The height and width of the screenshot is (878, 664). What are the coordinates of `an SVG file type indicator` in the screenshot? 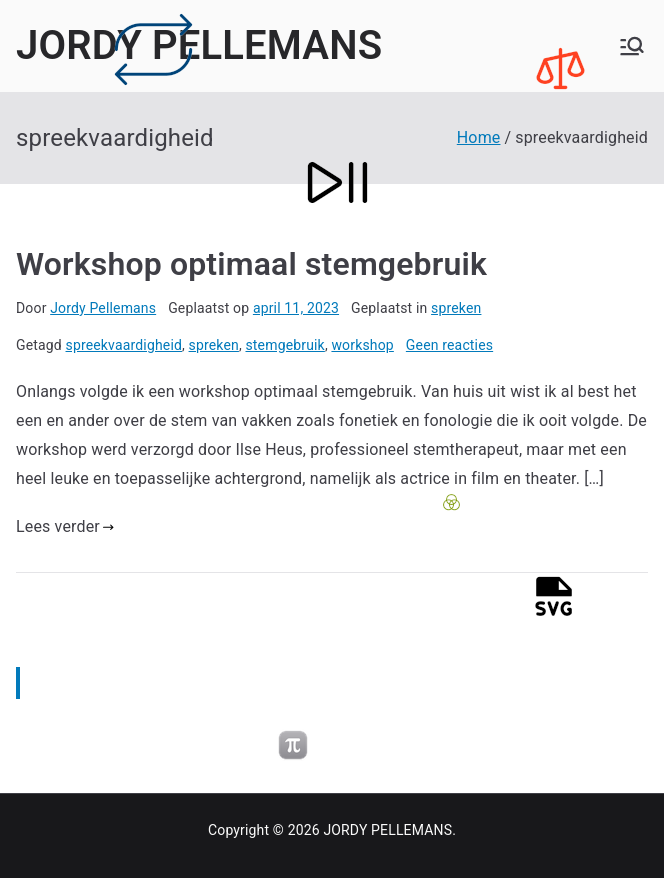 It's located at (554, 598).